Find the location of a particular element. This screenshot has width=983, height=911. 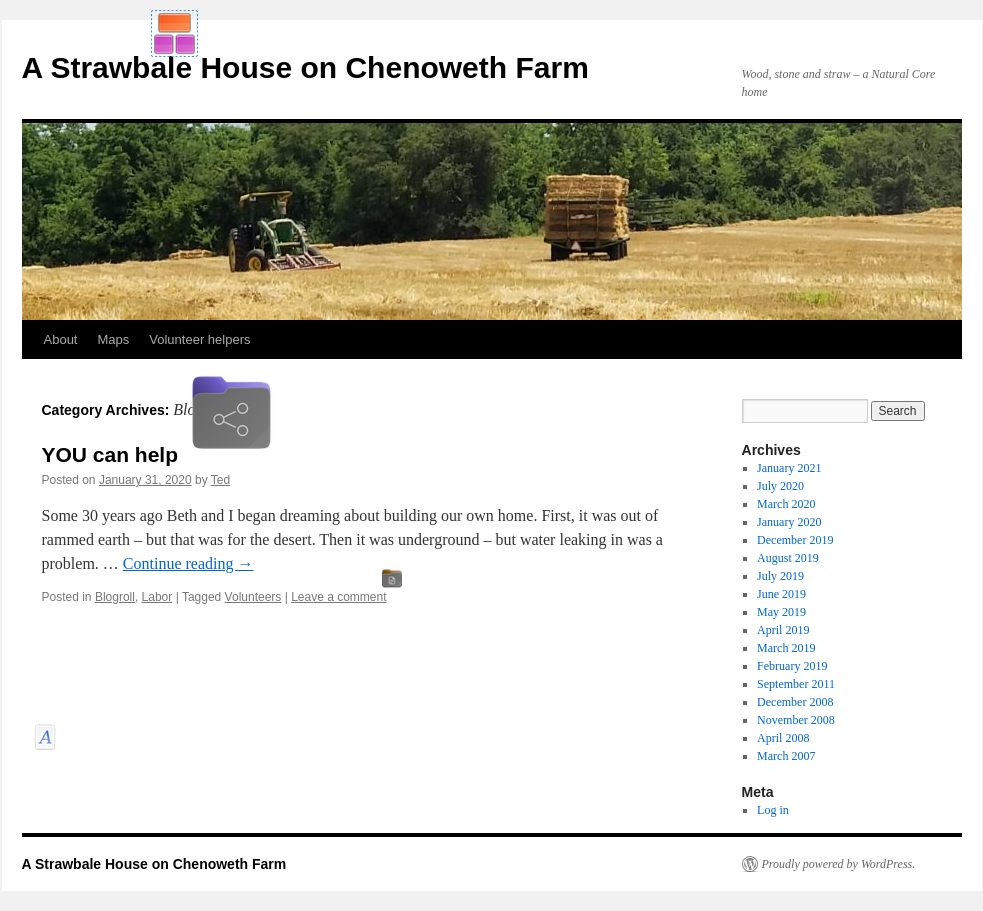

select all items in the current view is located at coordinates (174, 33).